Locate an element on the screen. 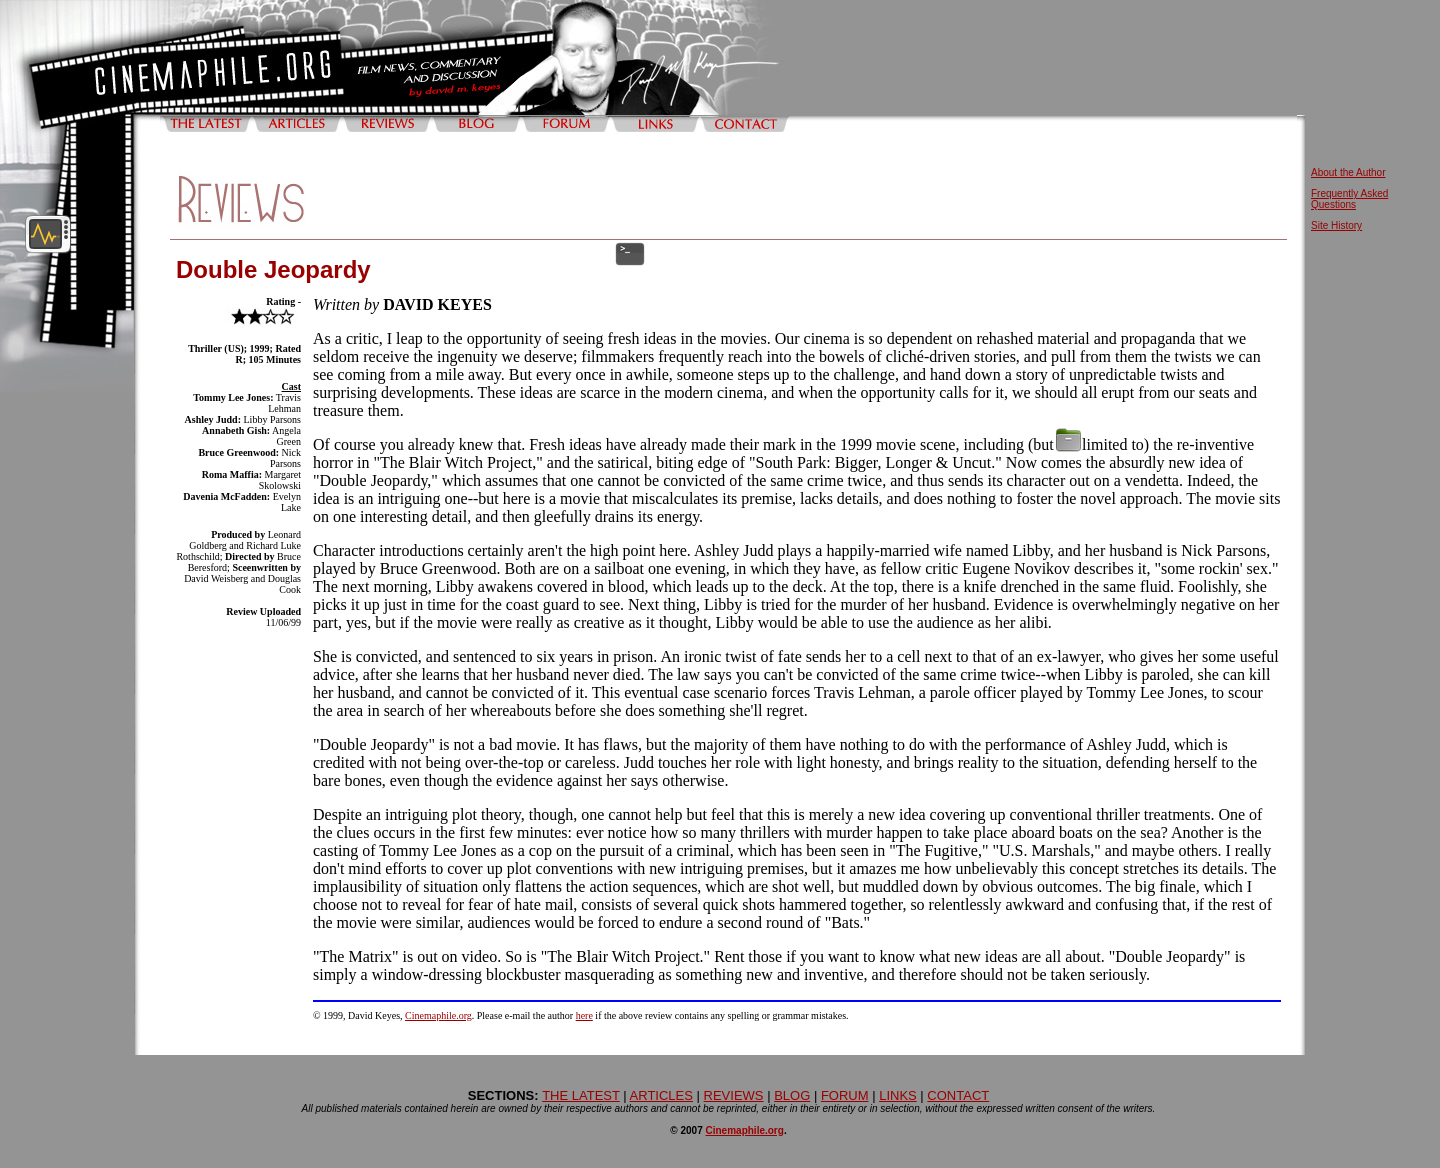 This screenshot has height=1168, width=1440. open system monitor application is located at coordinates (48, 234).